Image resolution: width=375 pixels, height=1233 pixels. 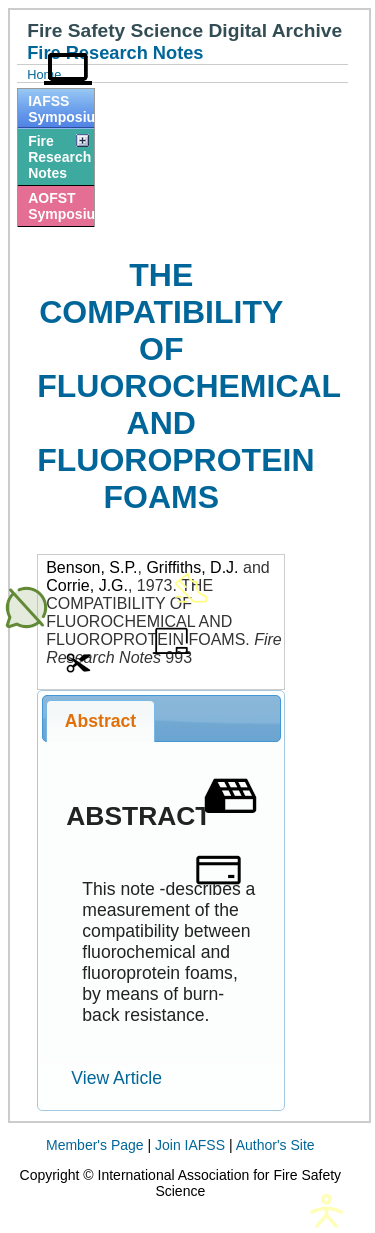 What do you see at coordinates (171, 641) in the screenshot?
I see `open whiteboard or presentation mode` at bounding box center [171, 641].